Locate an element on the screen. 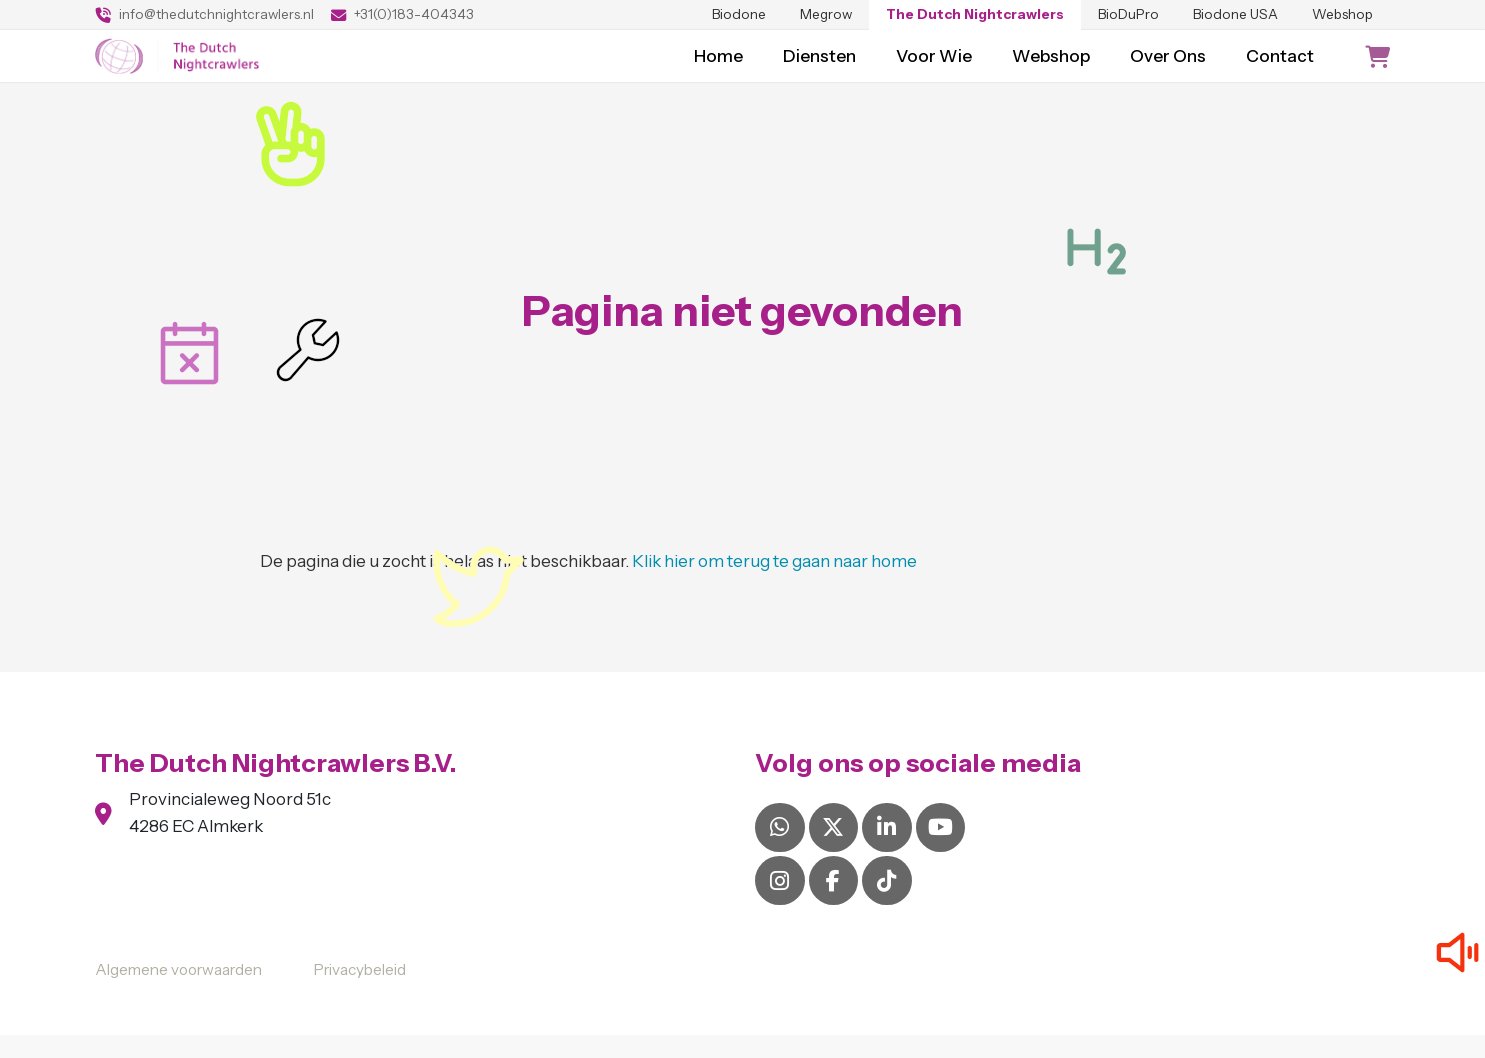 This screenshot has height=1058, width=1485. share to twitter is located at coordinates (473, 583).